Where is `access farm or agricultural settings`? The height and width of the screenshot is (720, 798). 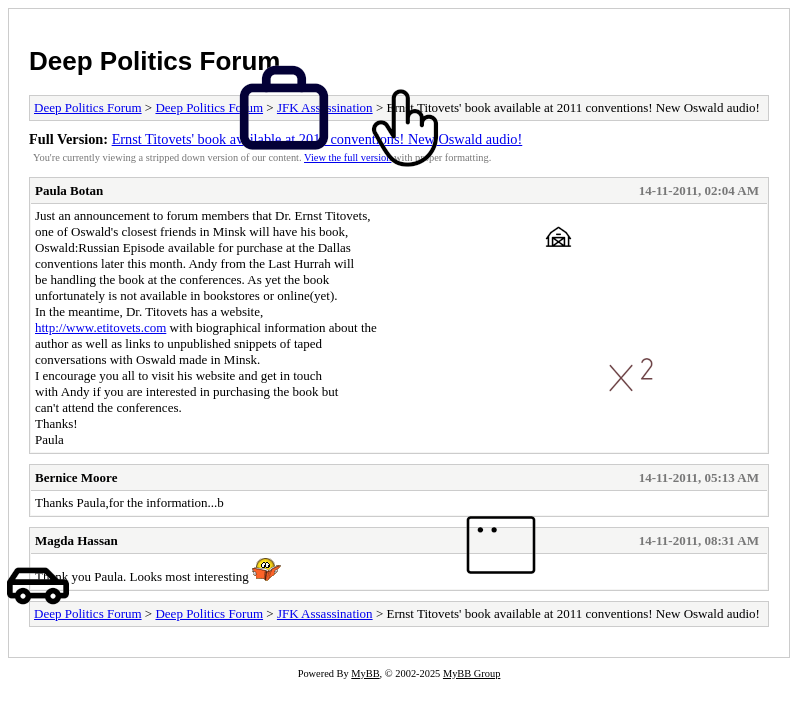
access farm or agricultural settings is located at coordinates (558, 238).